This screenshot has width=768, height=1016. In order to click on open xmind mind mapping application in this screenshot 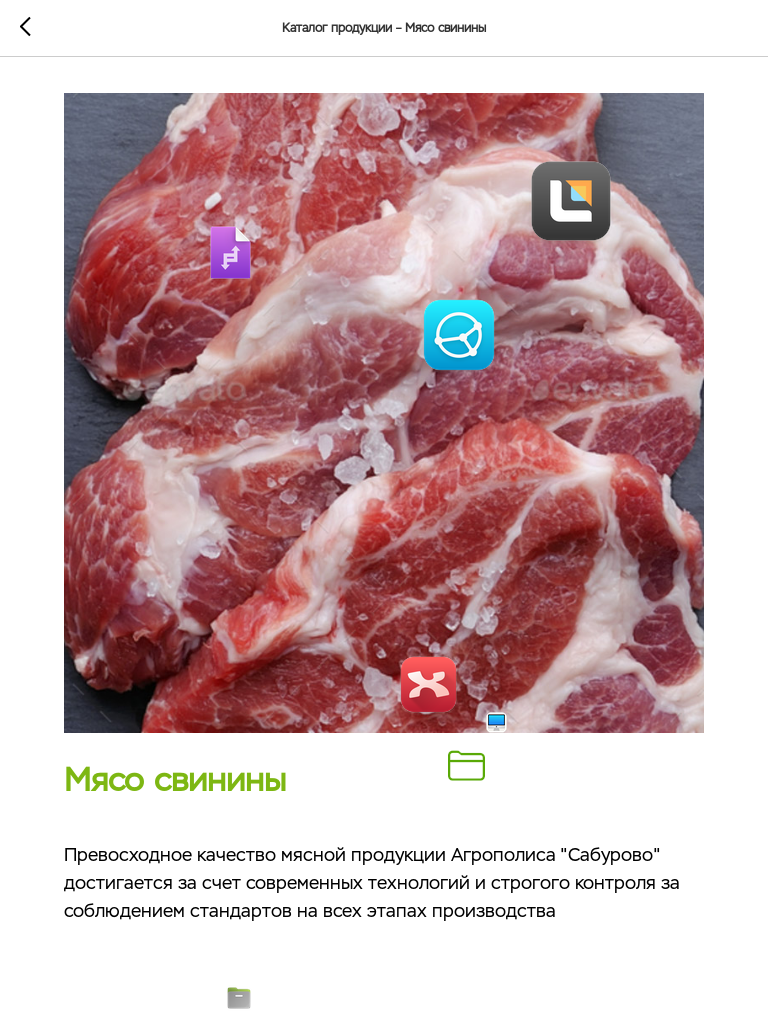, I will do `click(428, 684)`.